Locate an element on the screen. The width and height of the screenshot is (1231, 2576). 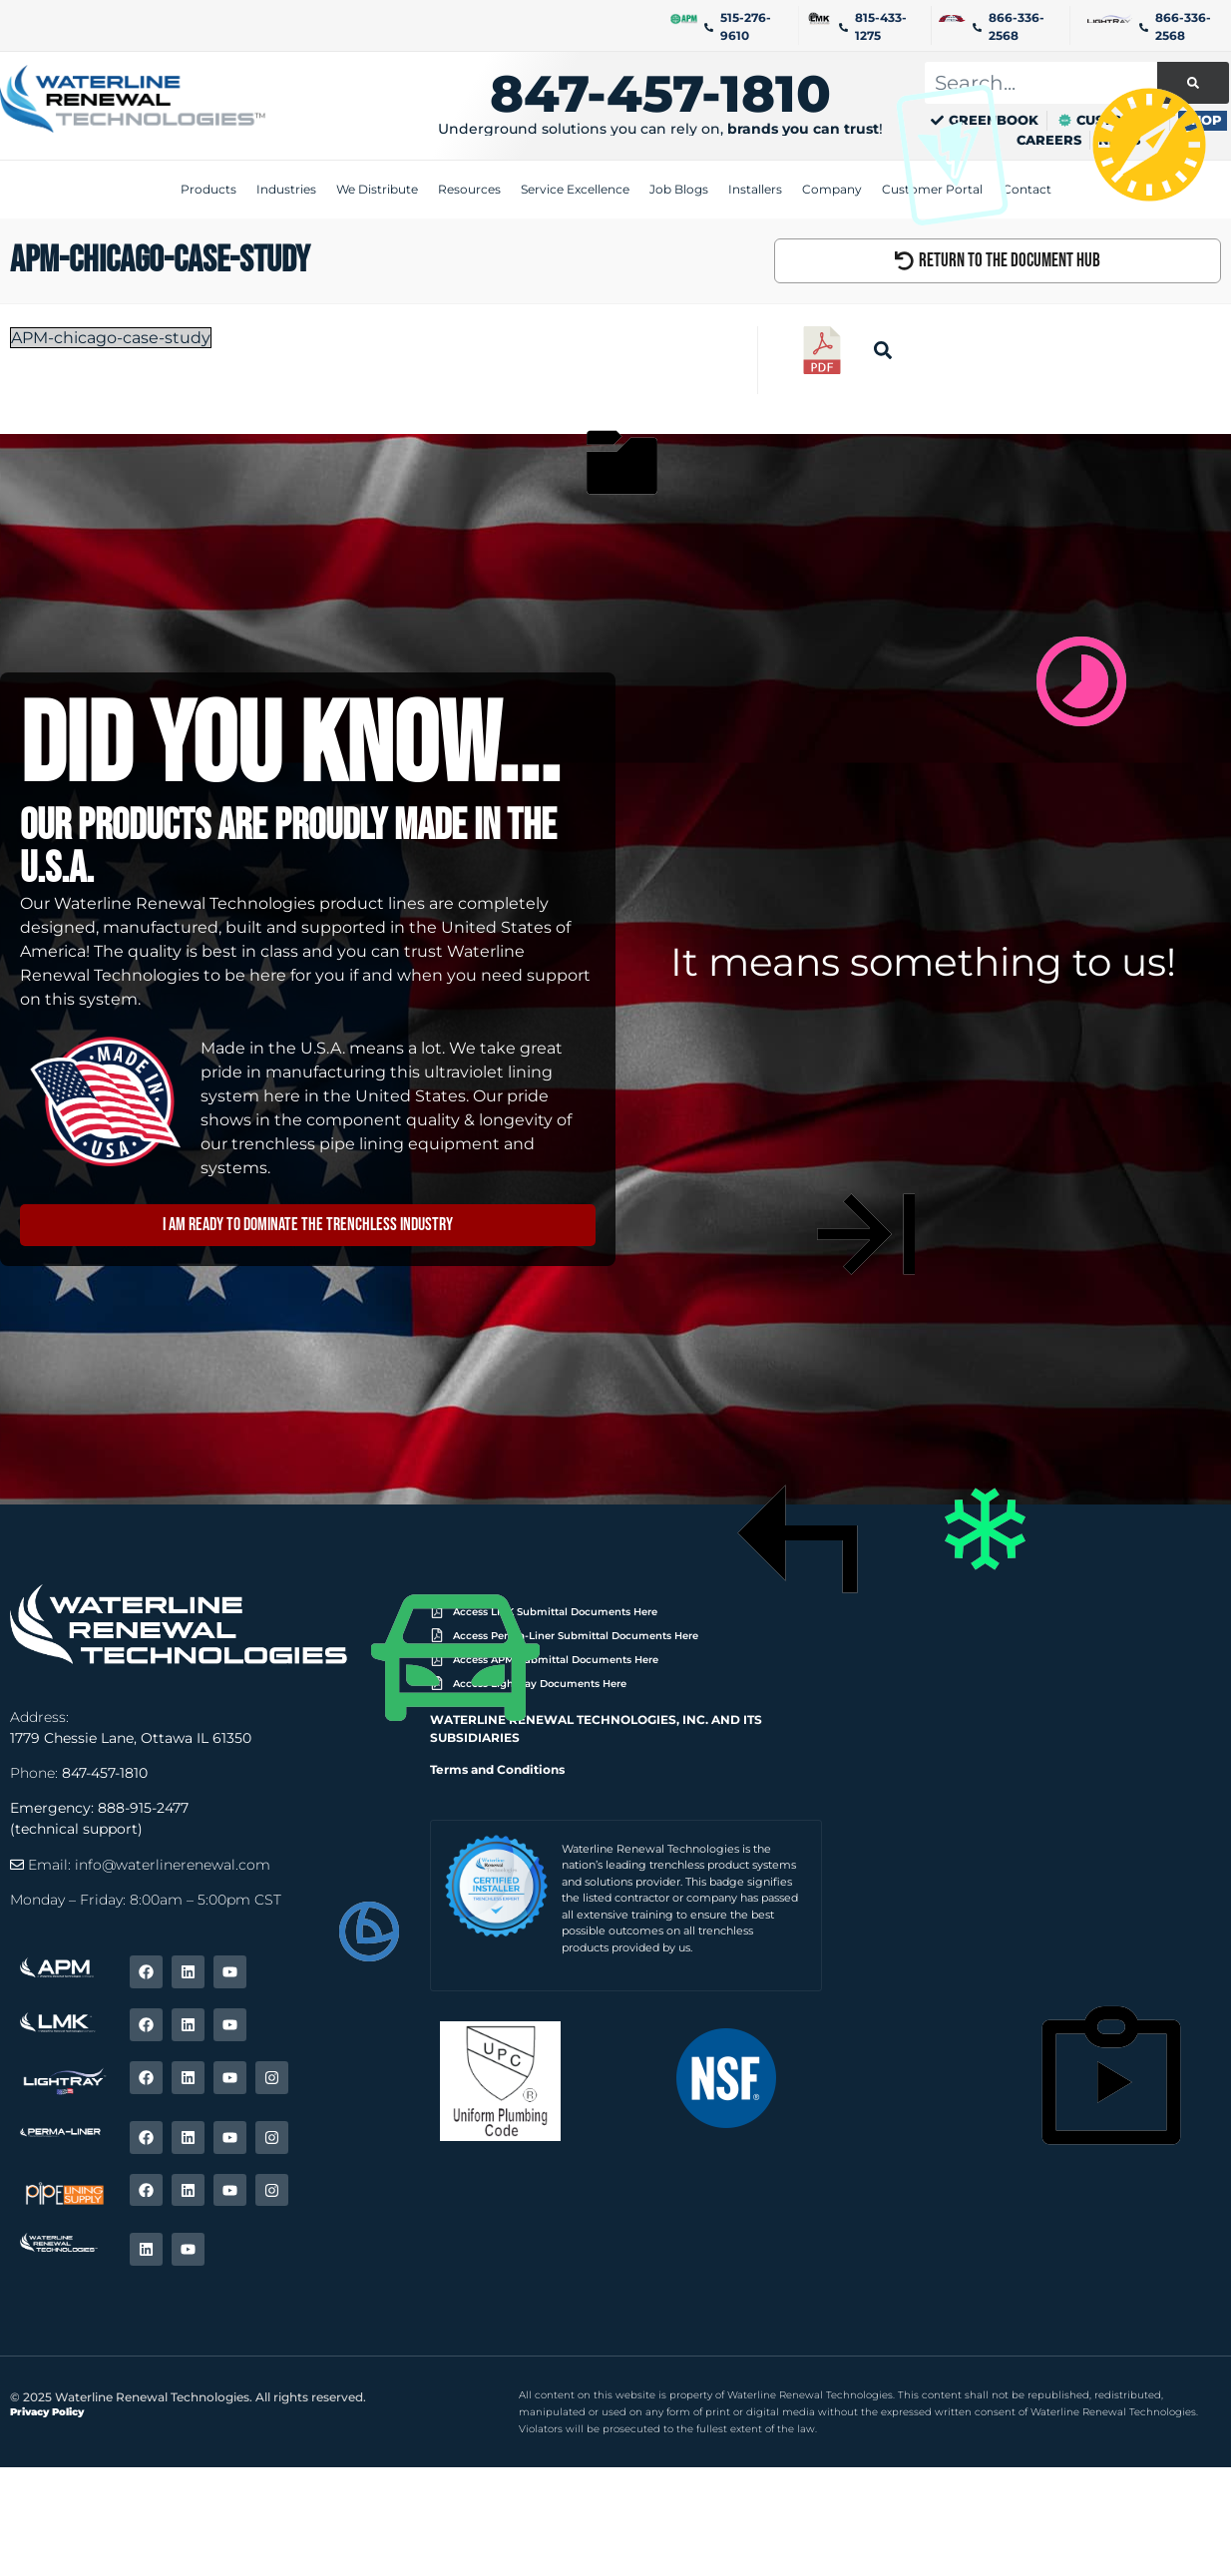
open folder to view files is located at coordinates (621, 462).